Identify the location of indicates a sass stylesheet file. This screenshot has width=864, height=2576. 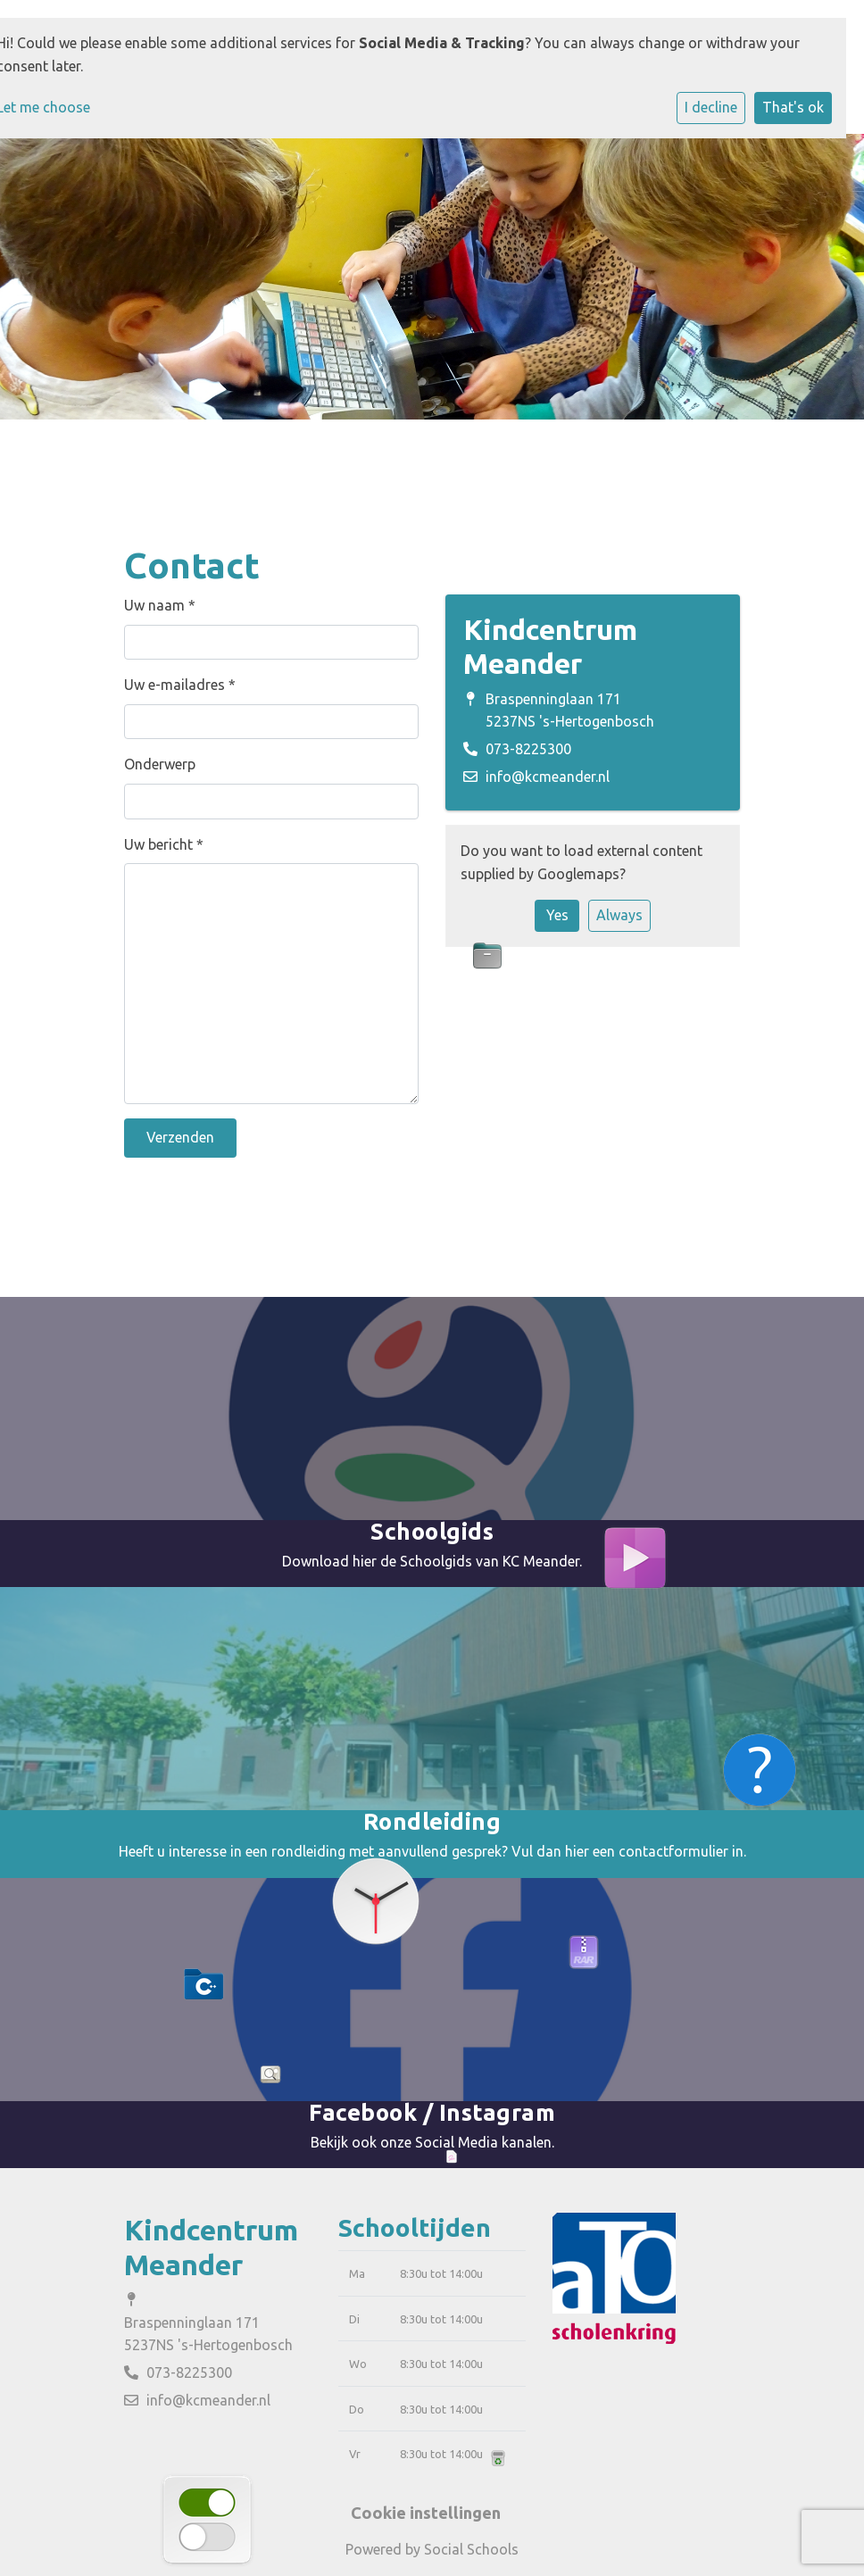
(452, 2156).